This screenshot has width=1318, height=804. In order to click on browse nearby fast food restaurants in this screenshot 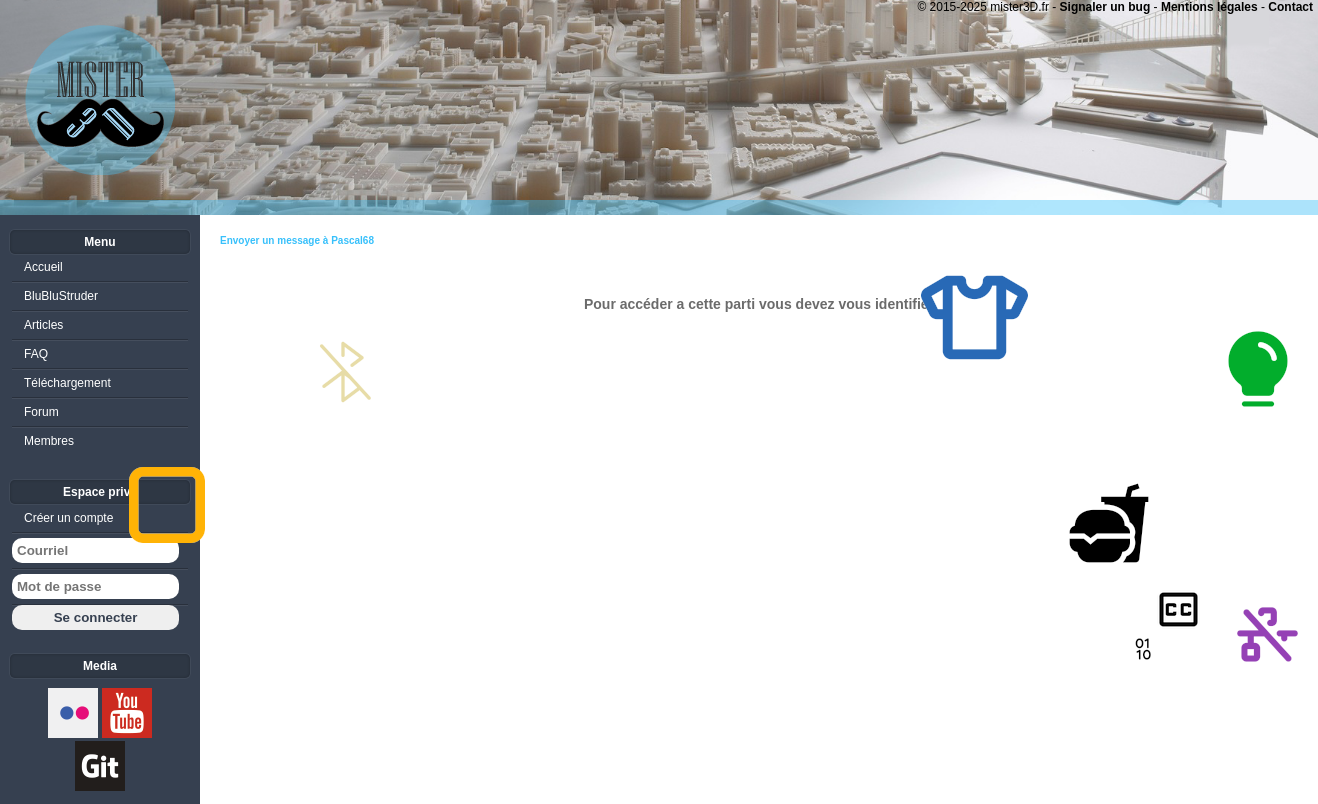, I will do `click(1109, 523)`.